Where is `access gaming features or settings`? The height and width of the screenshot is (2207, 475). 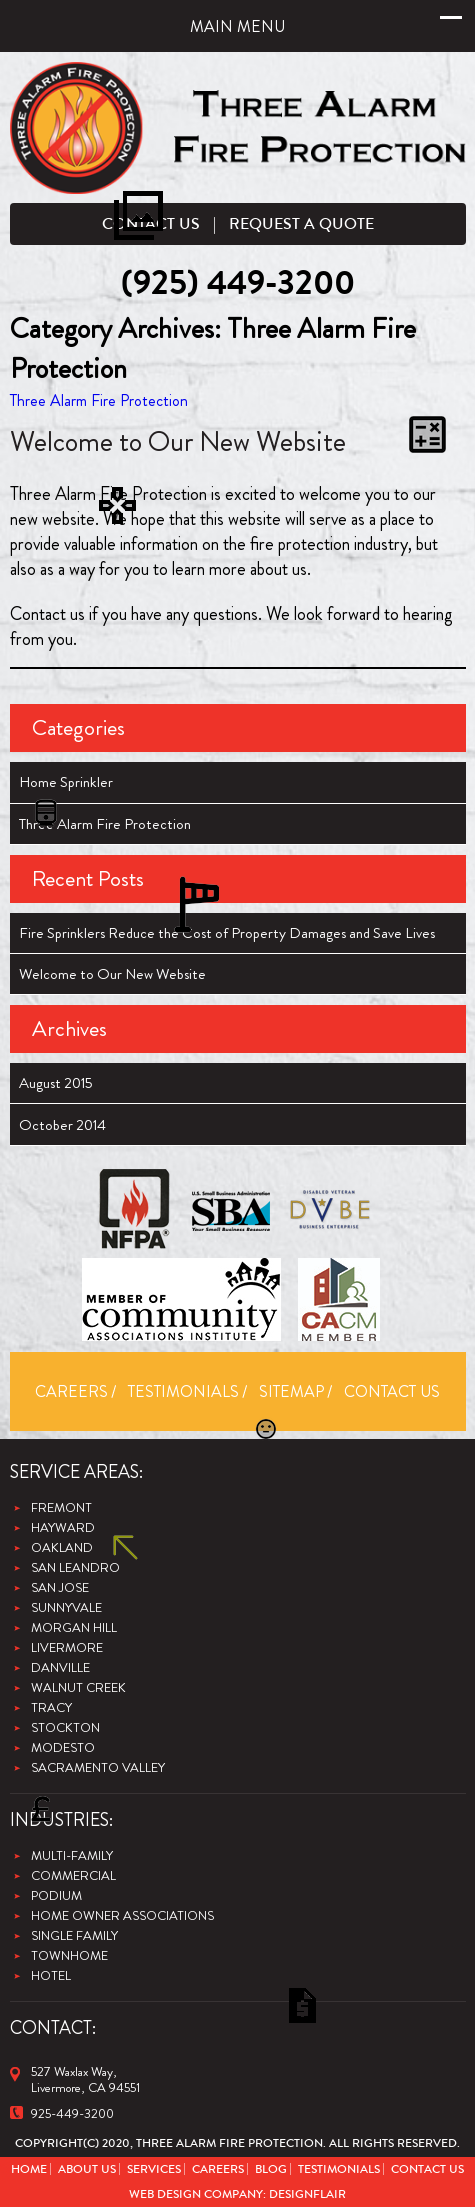
access gaming features or settings is located at coordinates (117, 505).